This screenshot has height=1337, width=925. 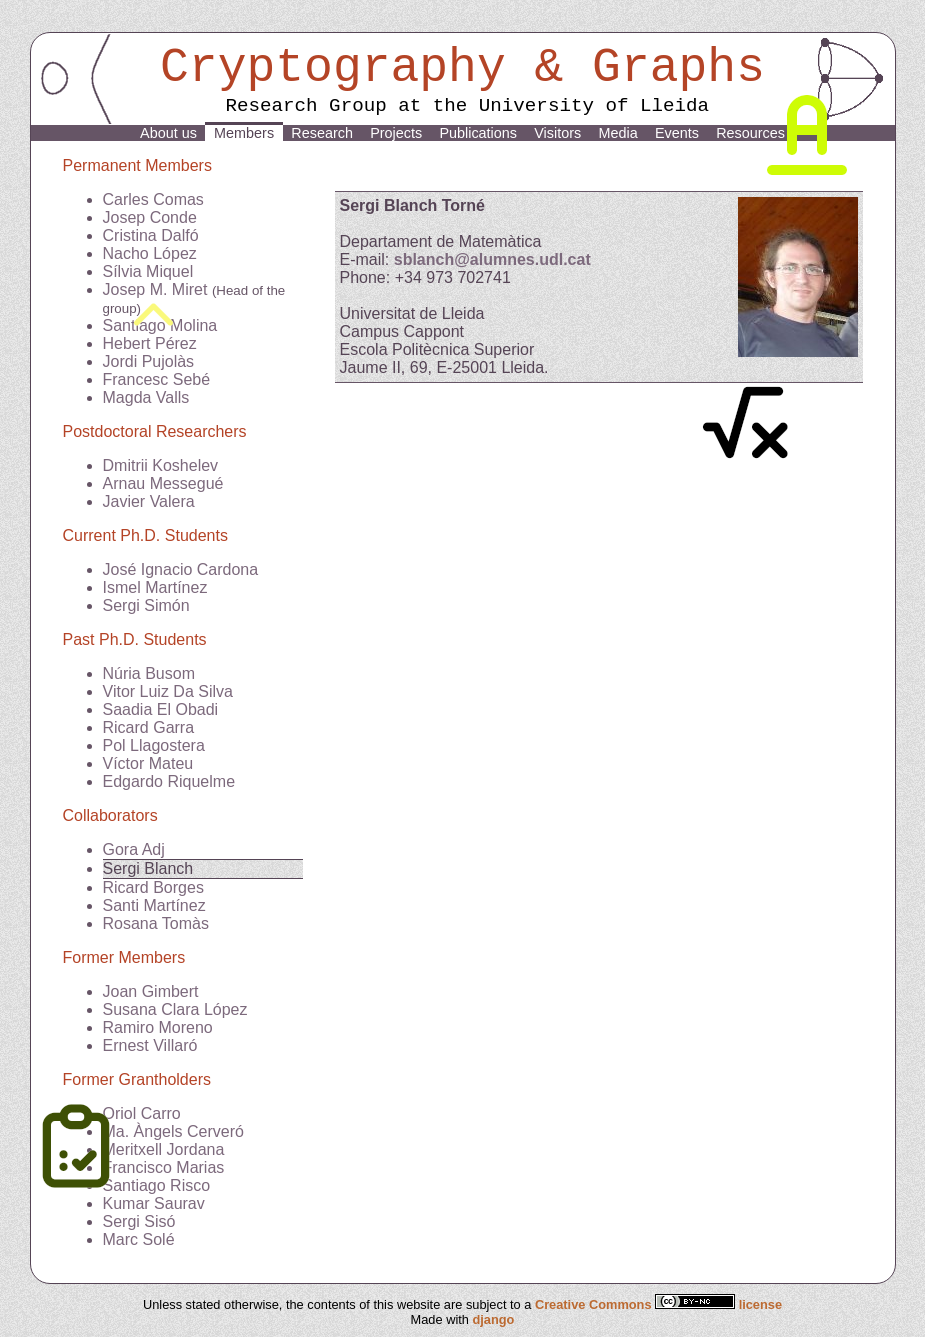 What do you see at coordinates (153, 314) in the screenshot?
I see `collapse an expanded section` at bounding box center [153, 314].